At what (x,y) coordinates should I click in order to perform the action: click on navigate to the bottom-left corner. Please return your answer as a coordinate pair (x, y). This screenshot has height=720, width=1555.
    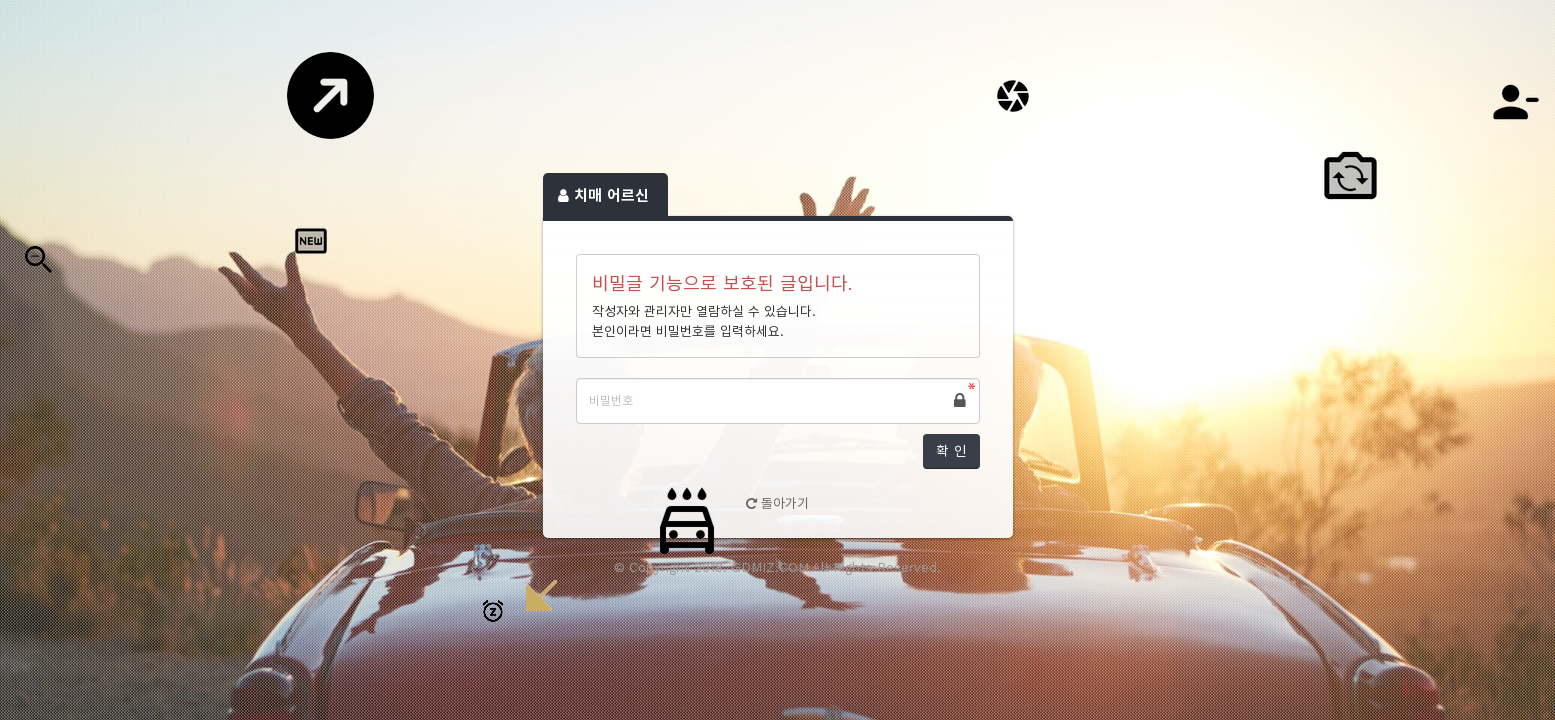
    Looking at the image, I should click on (541, 595).